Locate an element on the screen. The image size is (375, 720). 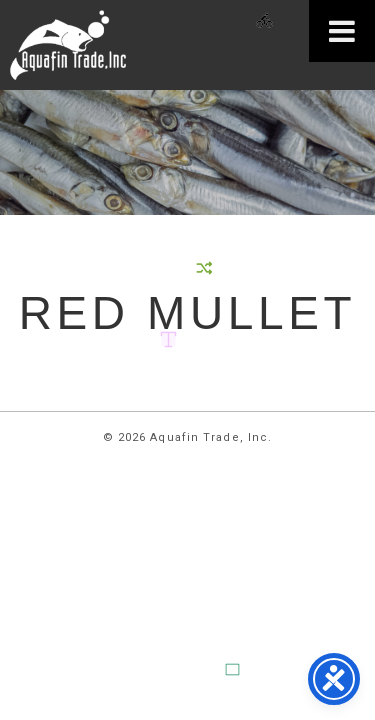
shuffle or randomize playlist order is located at coordinates (204, 268).